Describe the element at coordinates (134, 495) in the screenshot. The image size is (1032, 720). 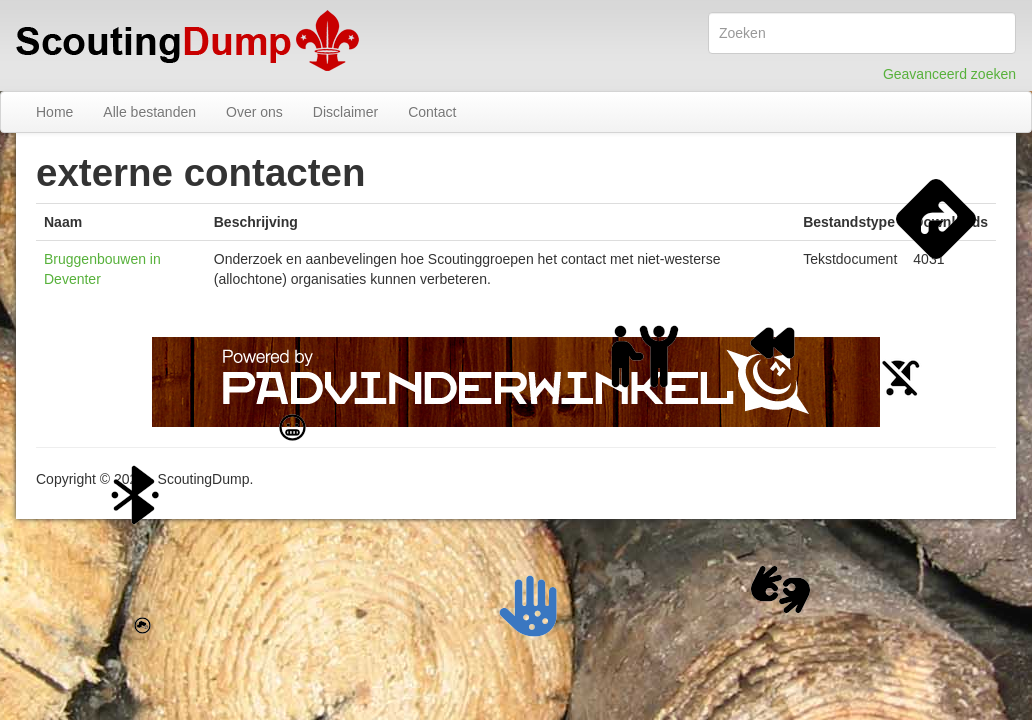
I see `indicates an active bluetooth connection` at that location.